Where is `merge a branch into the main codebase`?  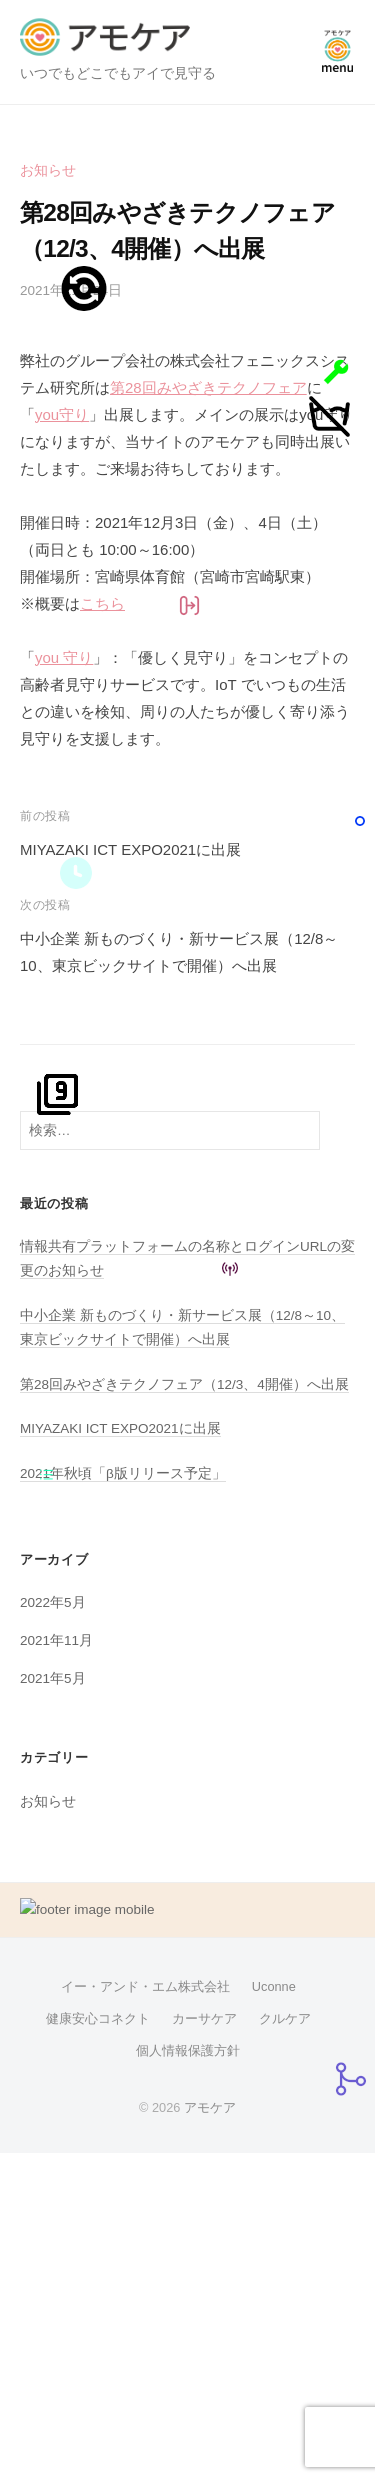 merge a branch into the main codebase is located at coordinates (351, 2079).